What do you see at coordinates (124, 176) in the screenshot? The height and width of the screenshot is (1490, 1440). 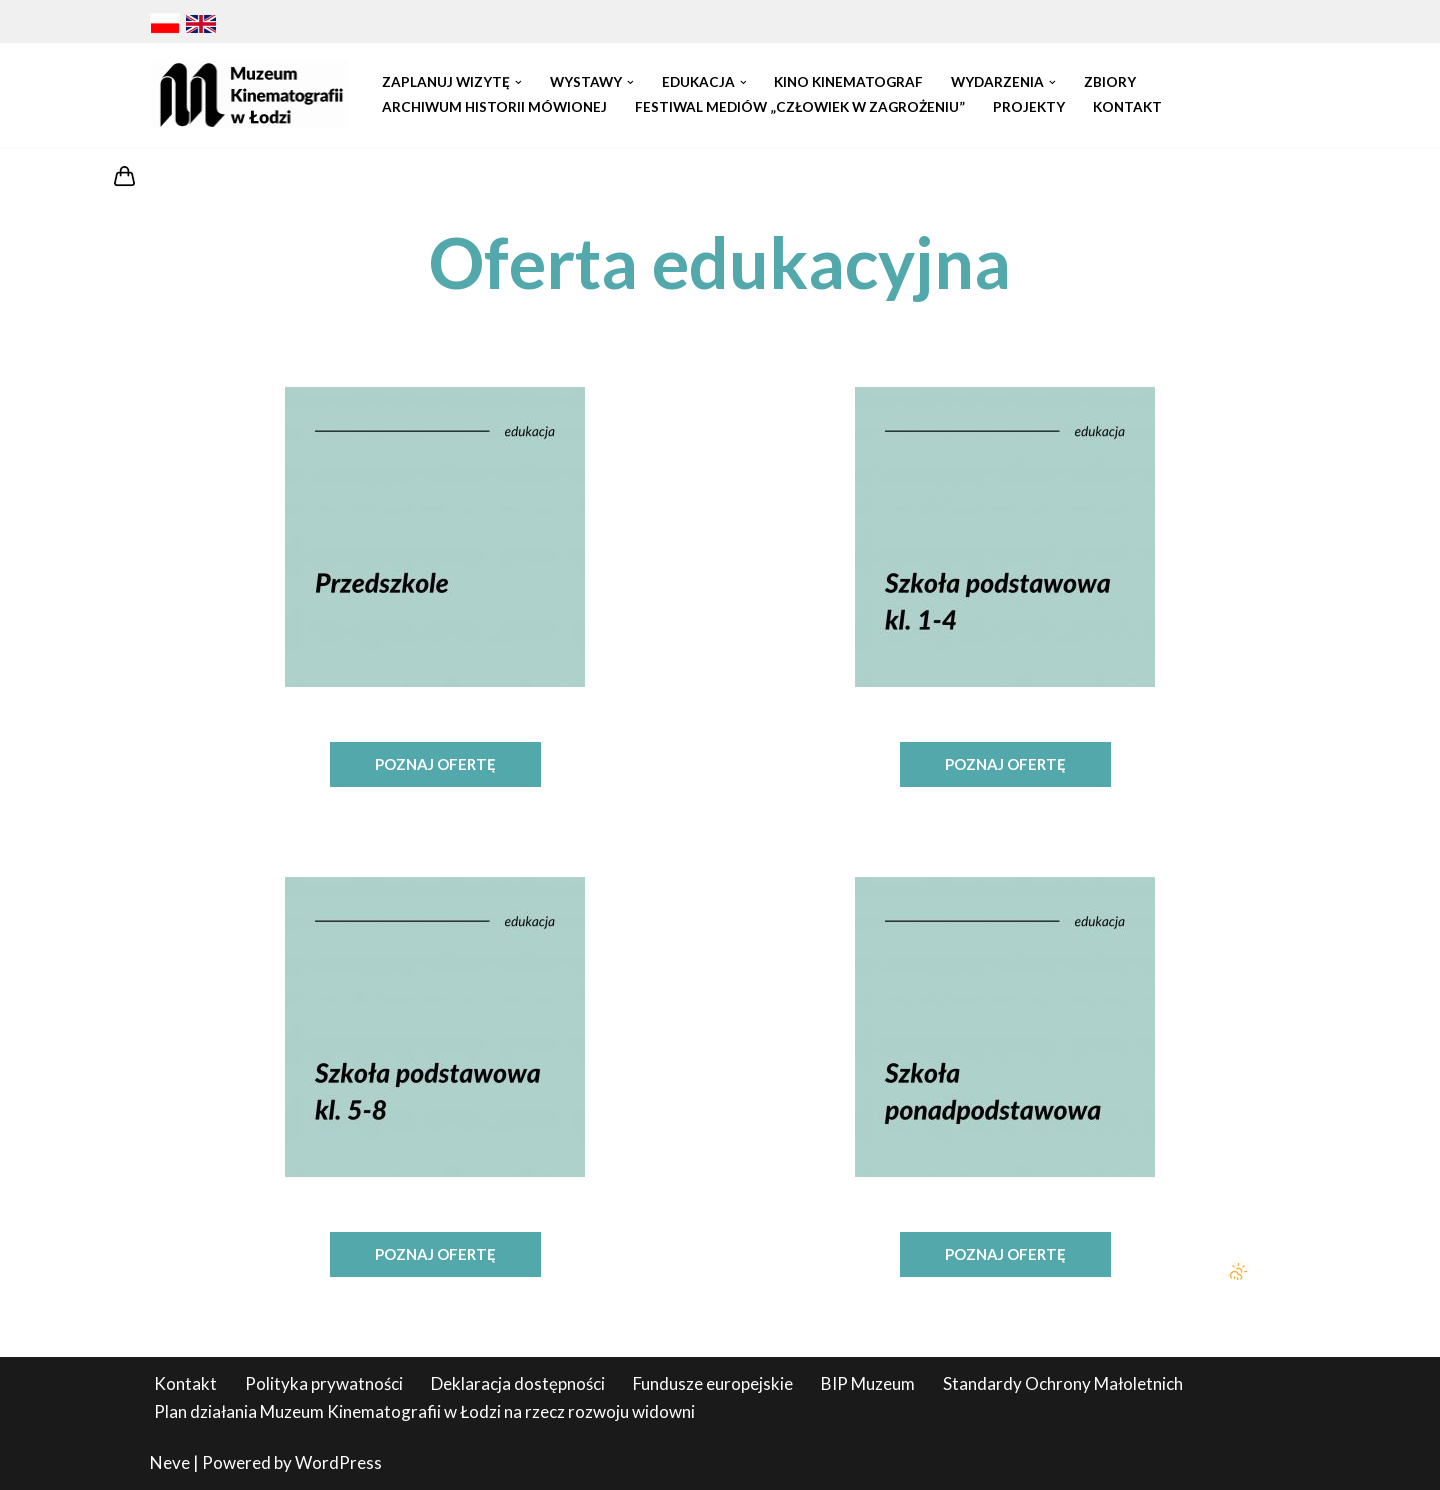 I see `view your shopping bag` at bounding box center [124, 176].